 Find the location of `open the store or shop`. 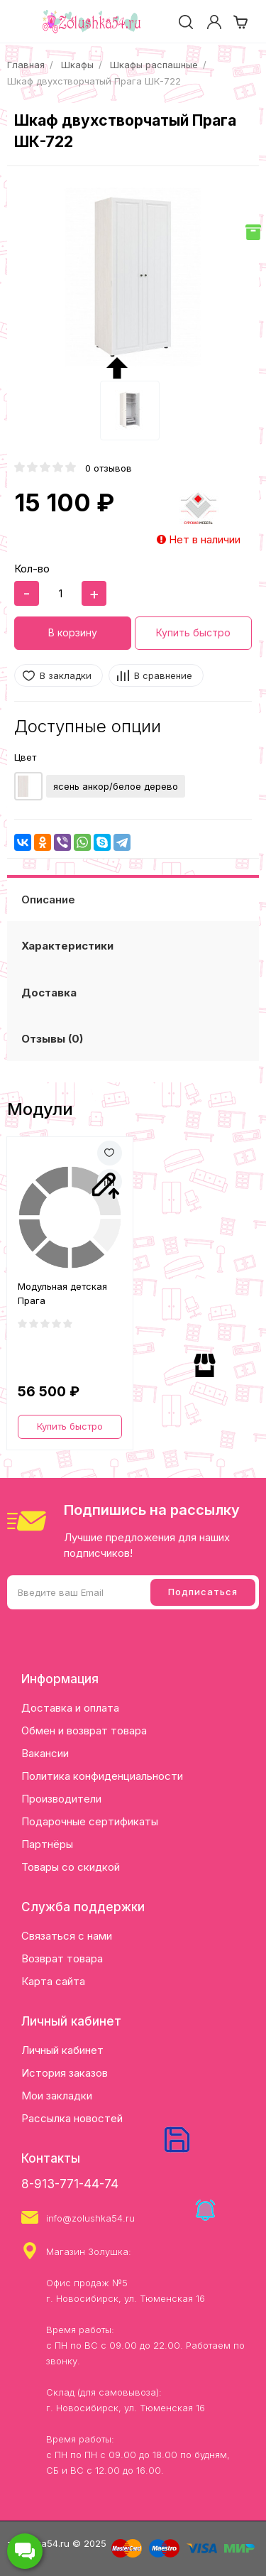

open the store or shop is located at coordinates (204, 1365).